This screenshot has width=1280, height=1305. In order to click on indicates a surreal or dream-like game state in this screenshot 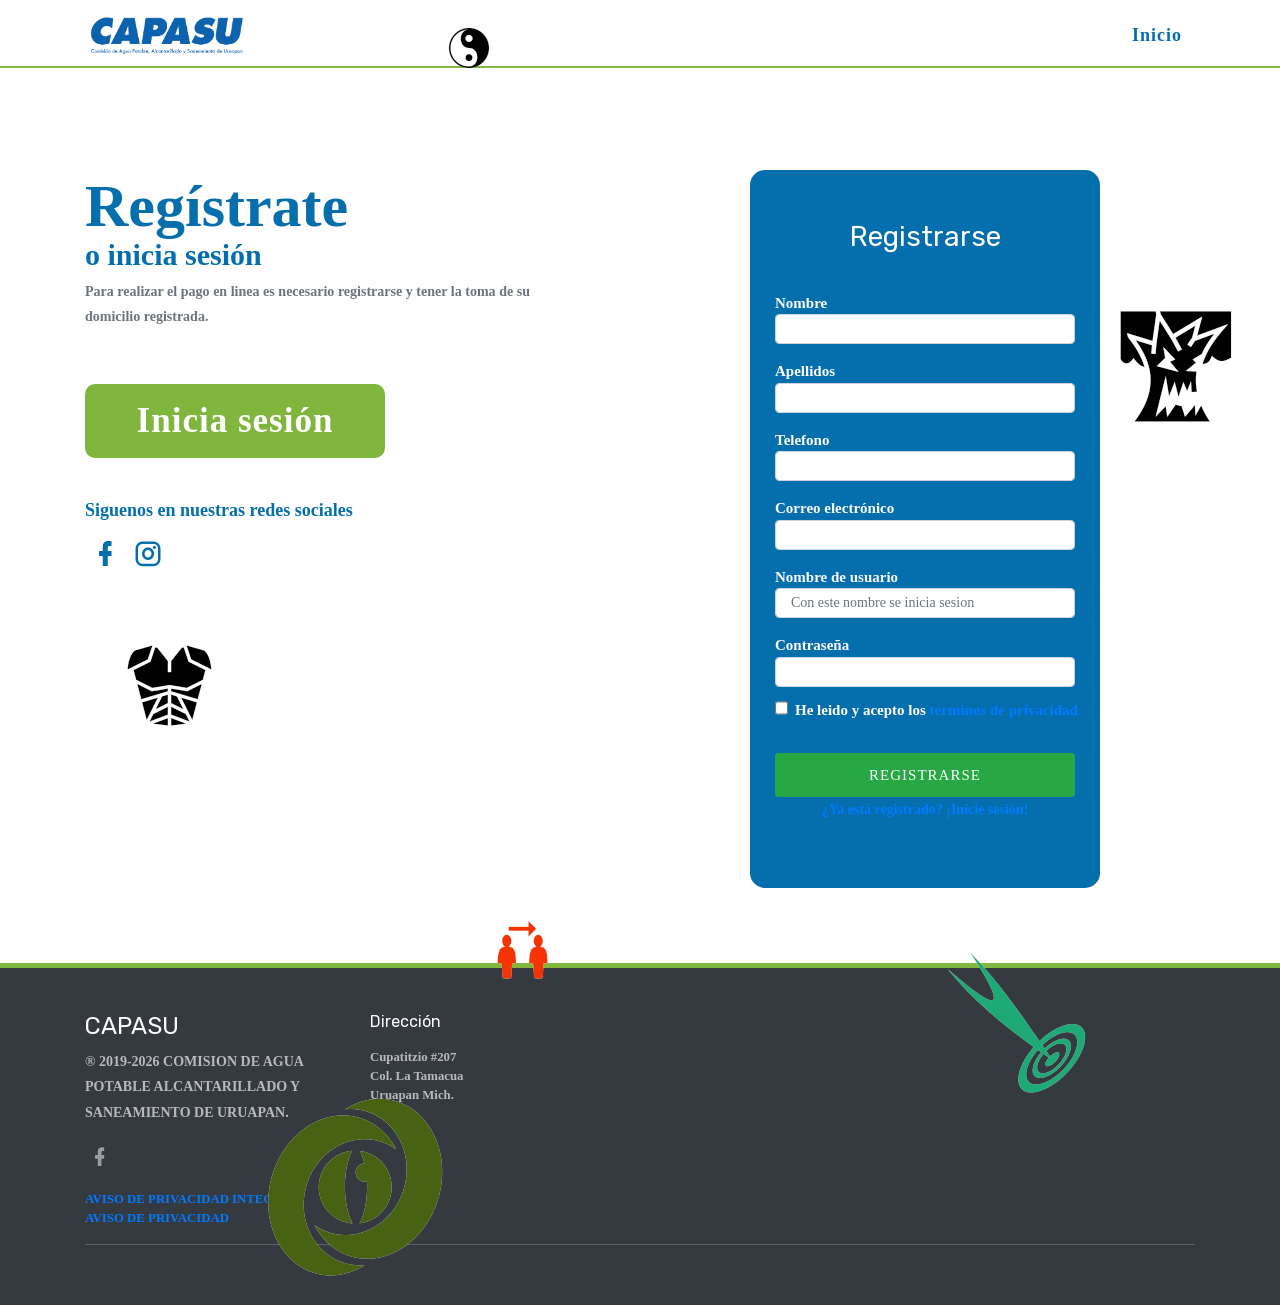, I will do `click(355, 1187)`.